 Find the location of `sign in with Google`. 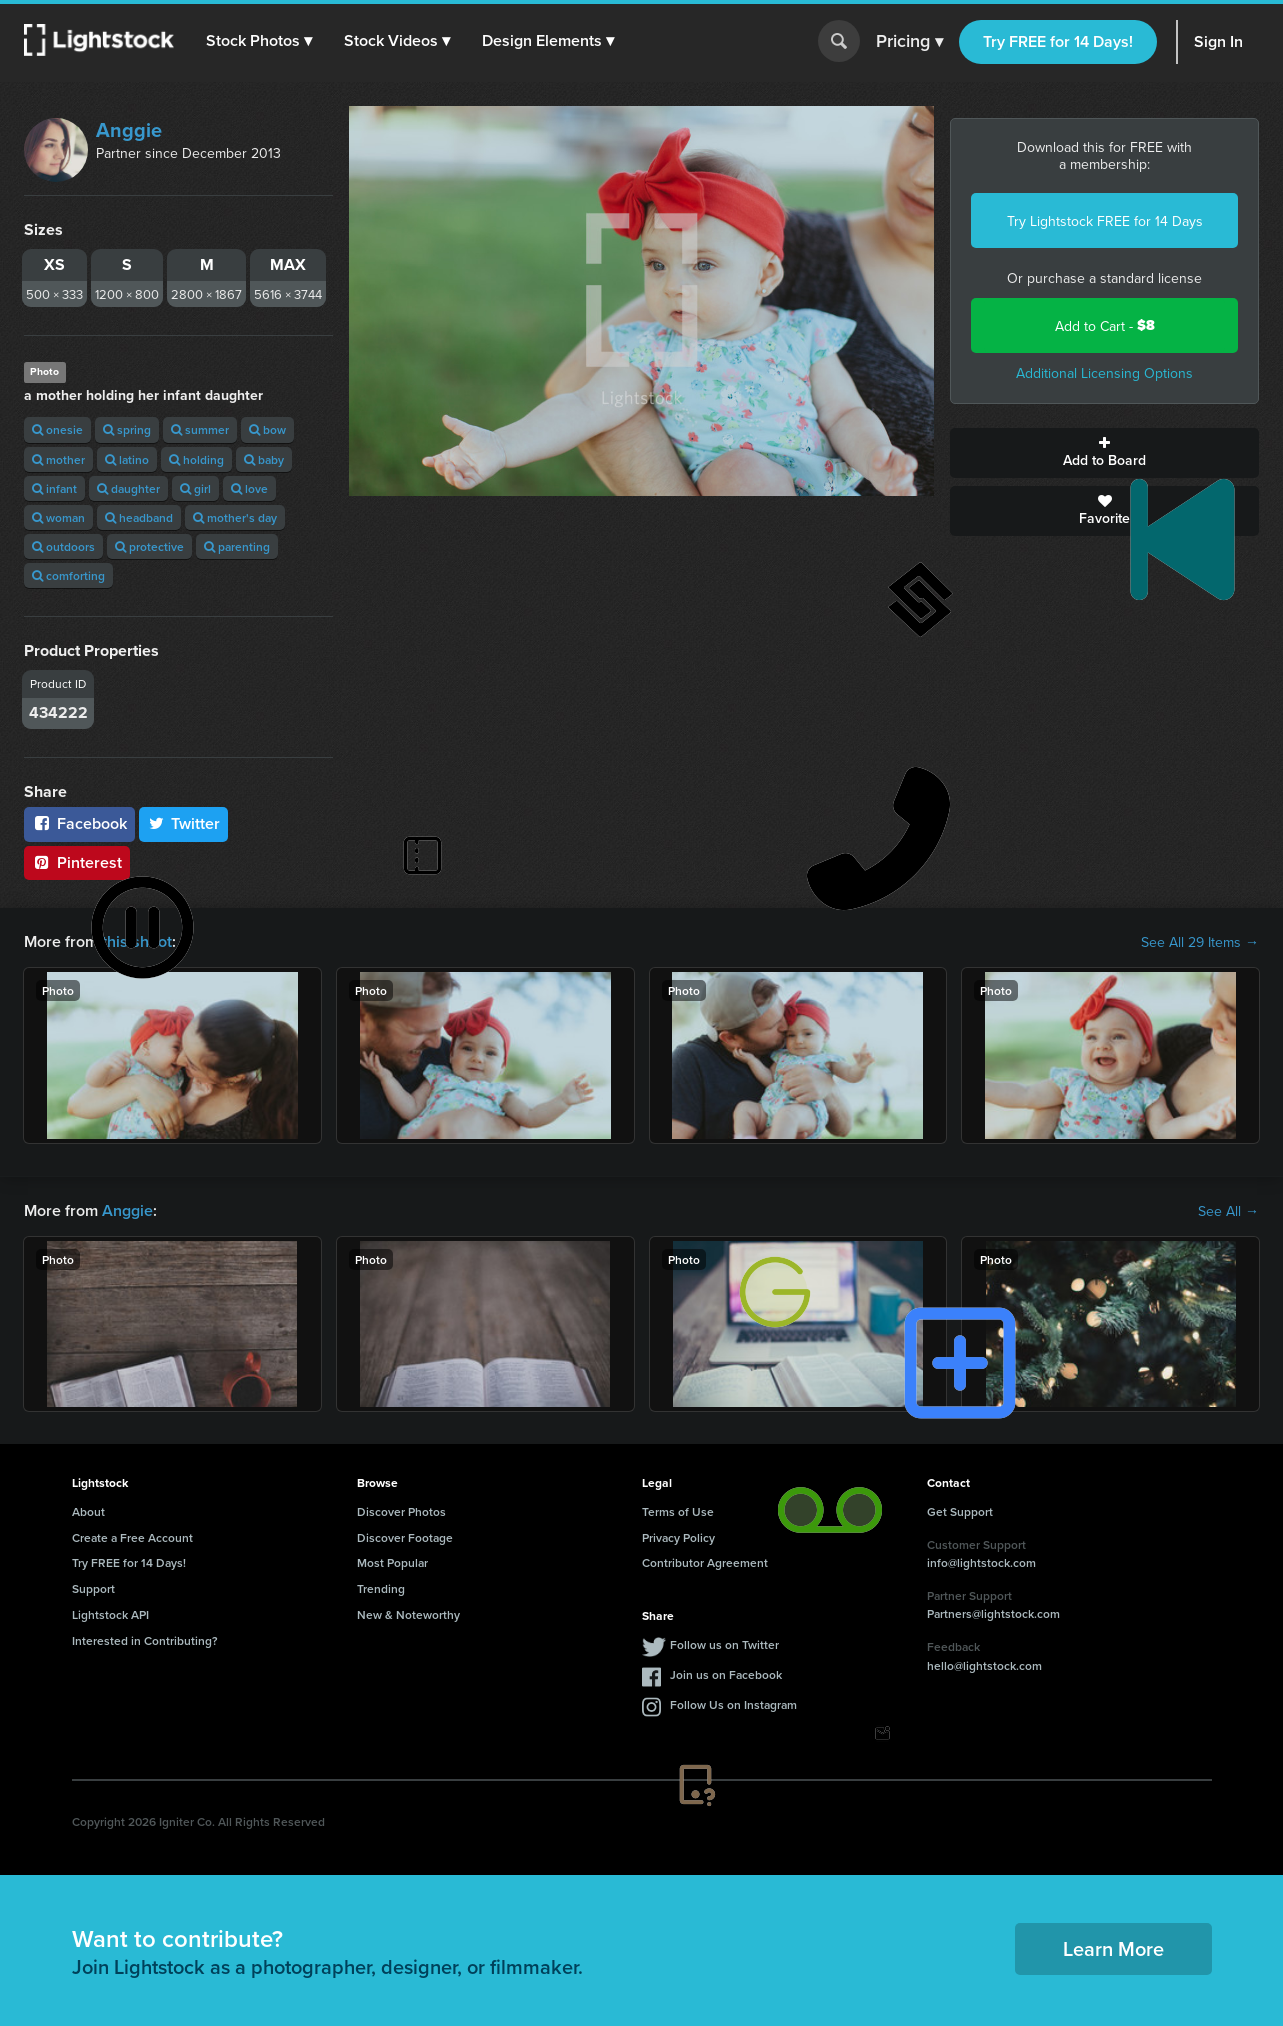

sign in with Google is located at coordinates (775, 1292).